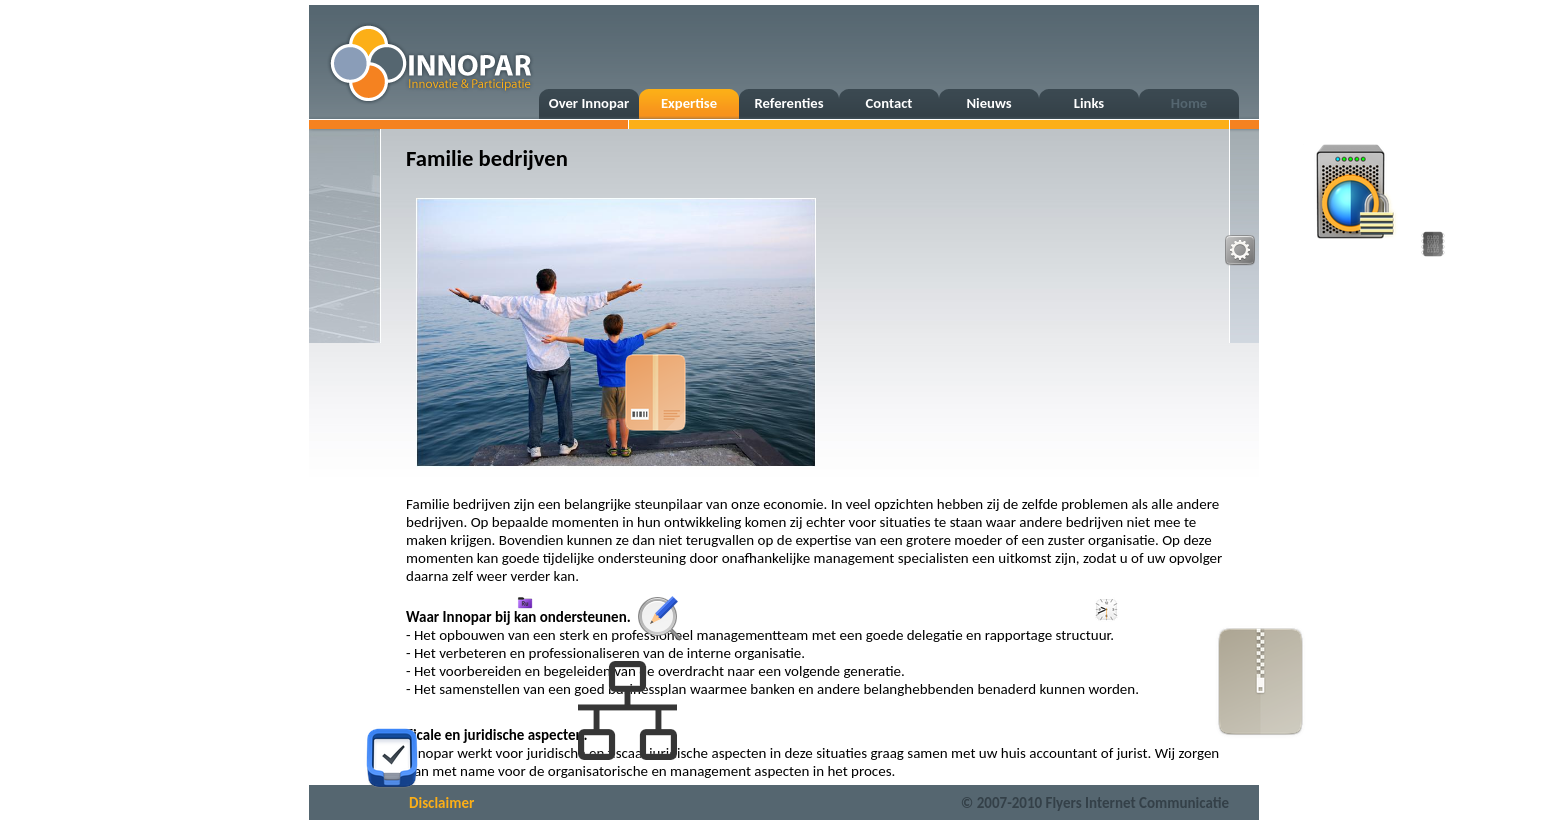 The height and width of the screenshot is (820, 1568). What do you see at coordinates (392, 758) in the screenshot?
I see `open Things 3 task manager app` at bounding box center [392, 758].